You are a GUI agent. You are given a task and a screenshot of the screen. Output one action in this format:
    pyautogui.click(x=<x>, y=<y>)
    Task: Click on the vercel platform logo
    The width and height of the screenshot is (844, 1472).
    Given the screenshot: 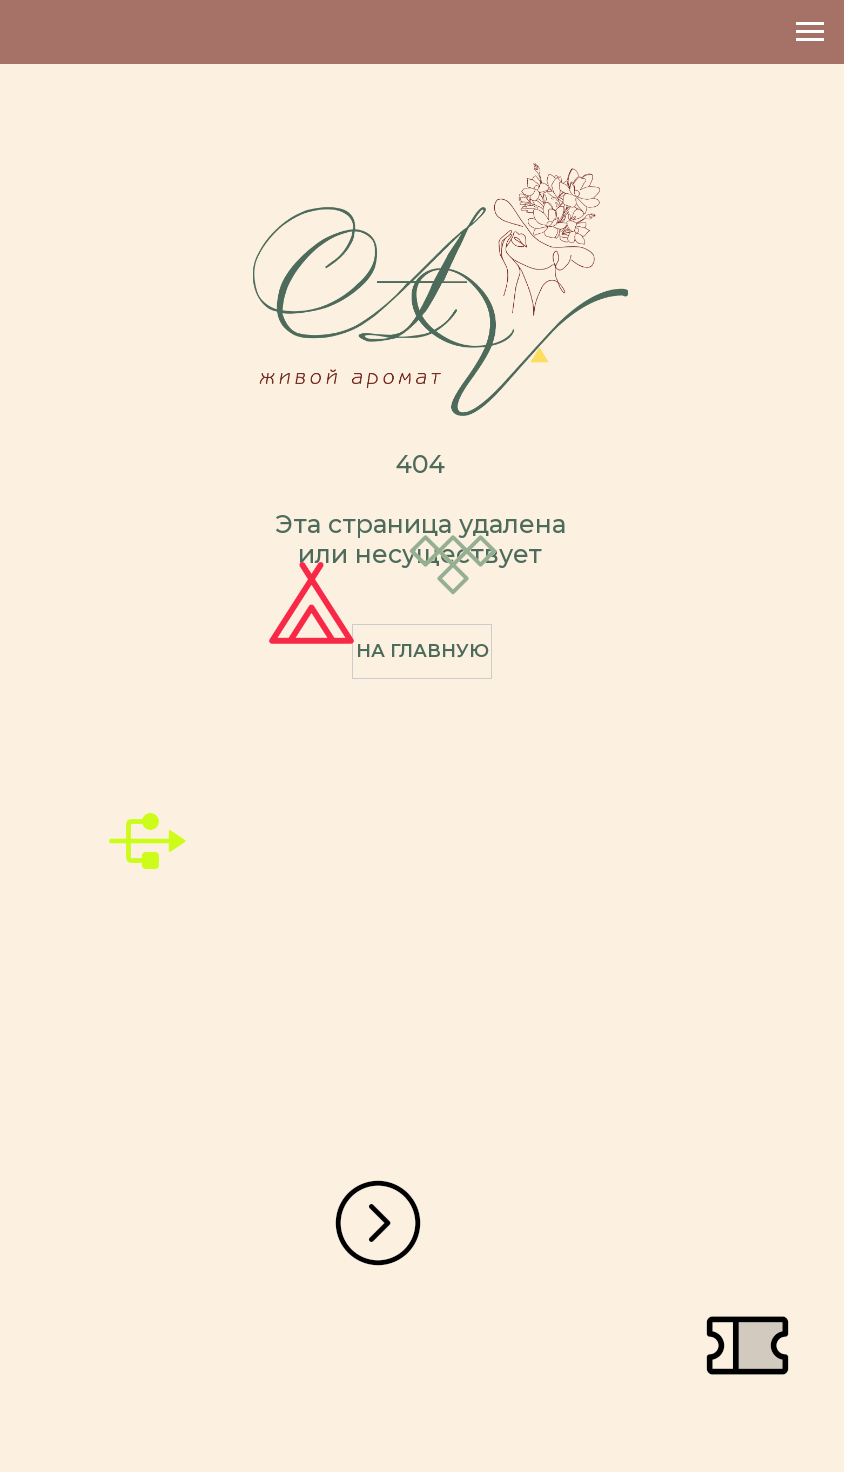 What is the action you would take?
    pyautogui.click(x=539, y=355)
    